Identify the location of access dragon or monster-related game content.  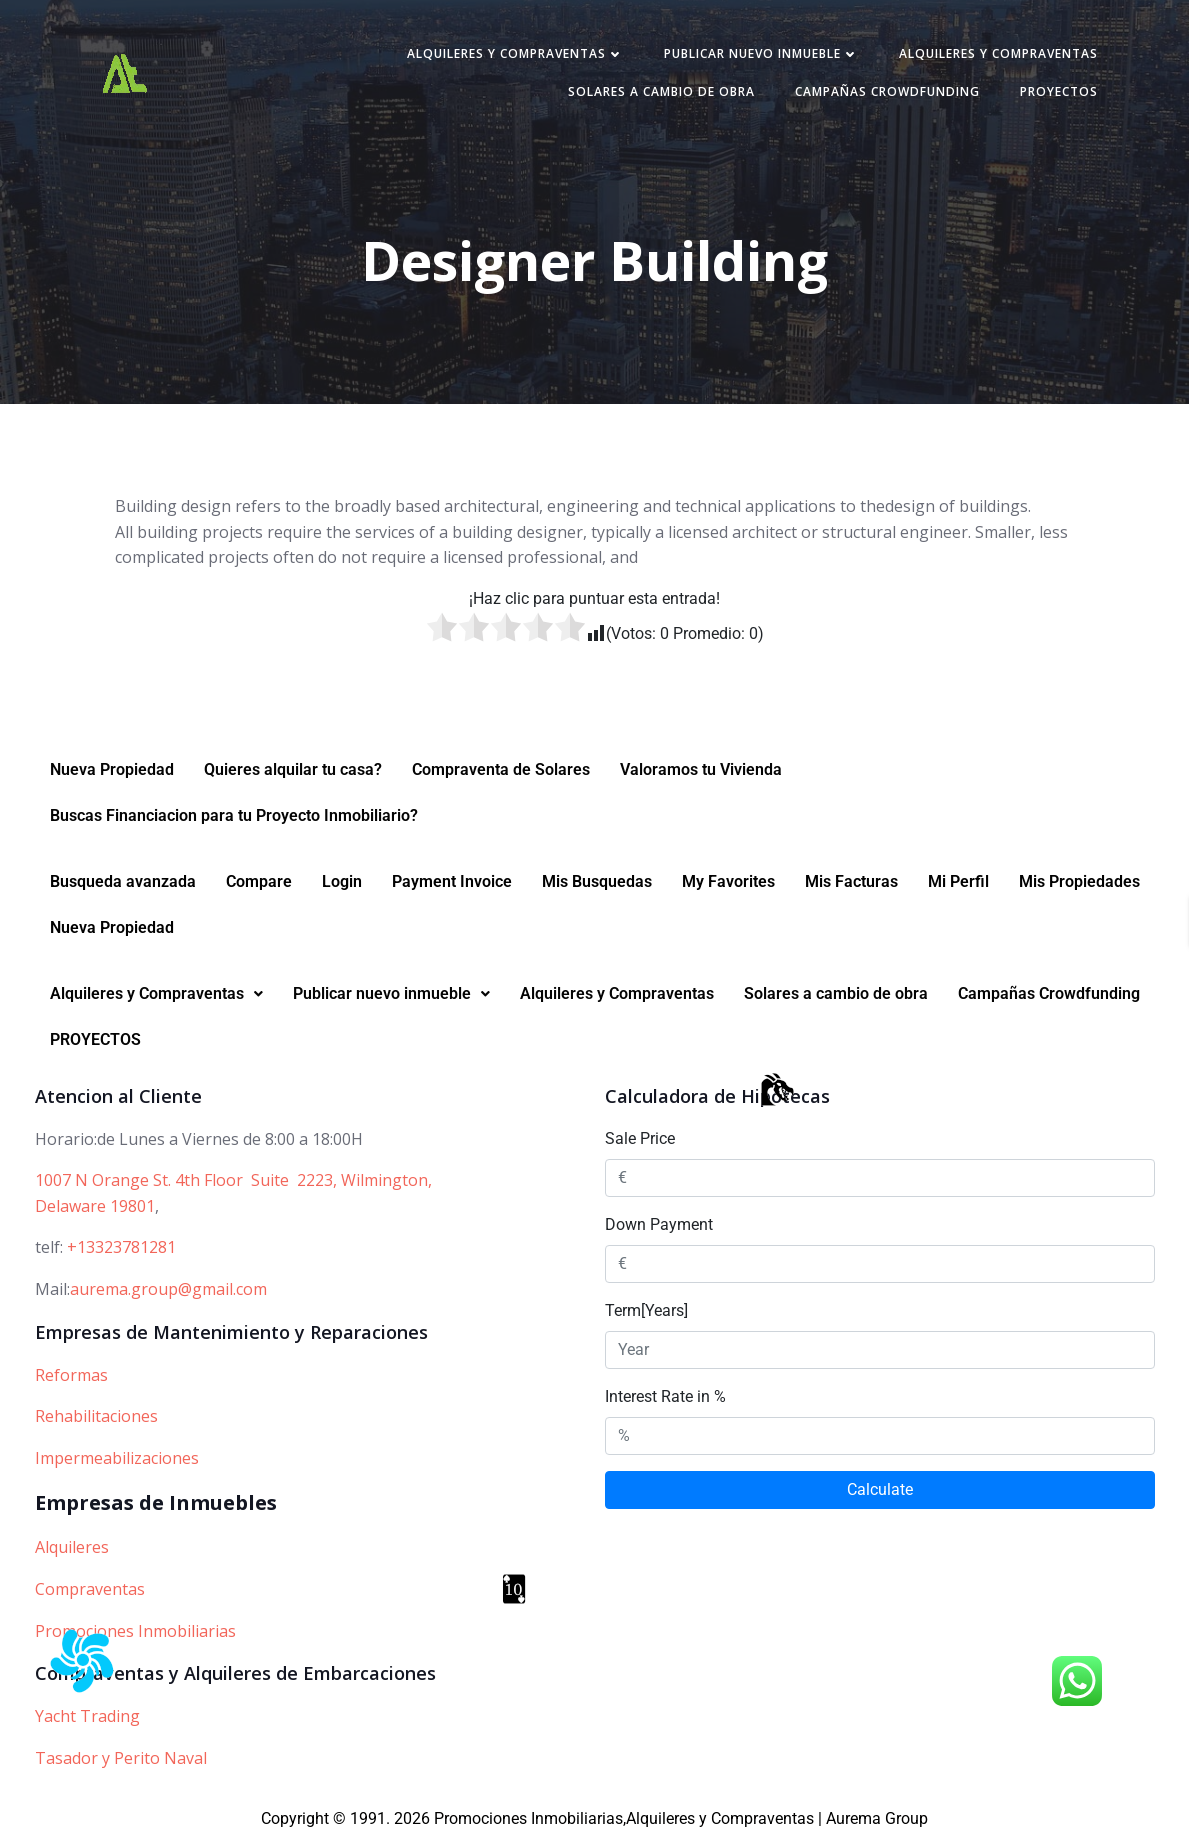
(777, 1089).